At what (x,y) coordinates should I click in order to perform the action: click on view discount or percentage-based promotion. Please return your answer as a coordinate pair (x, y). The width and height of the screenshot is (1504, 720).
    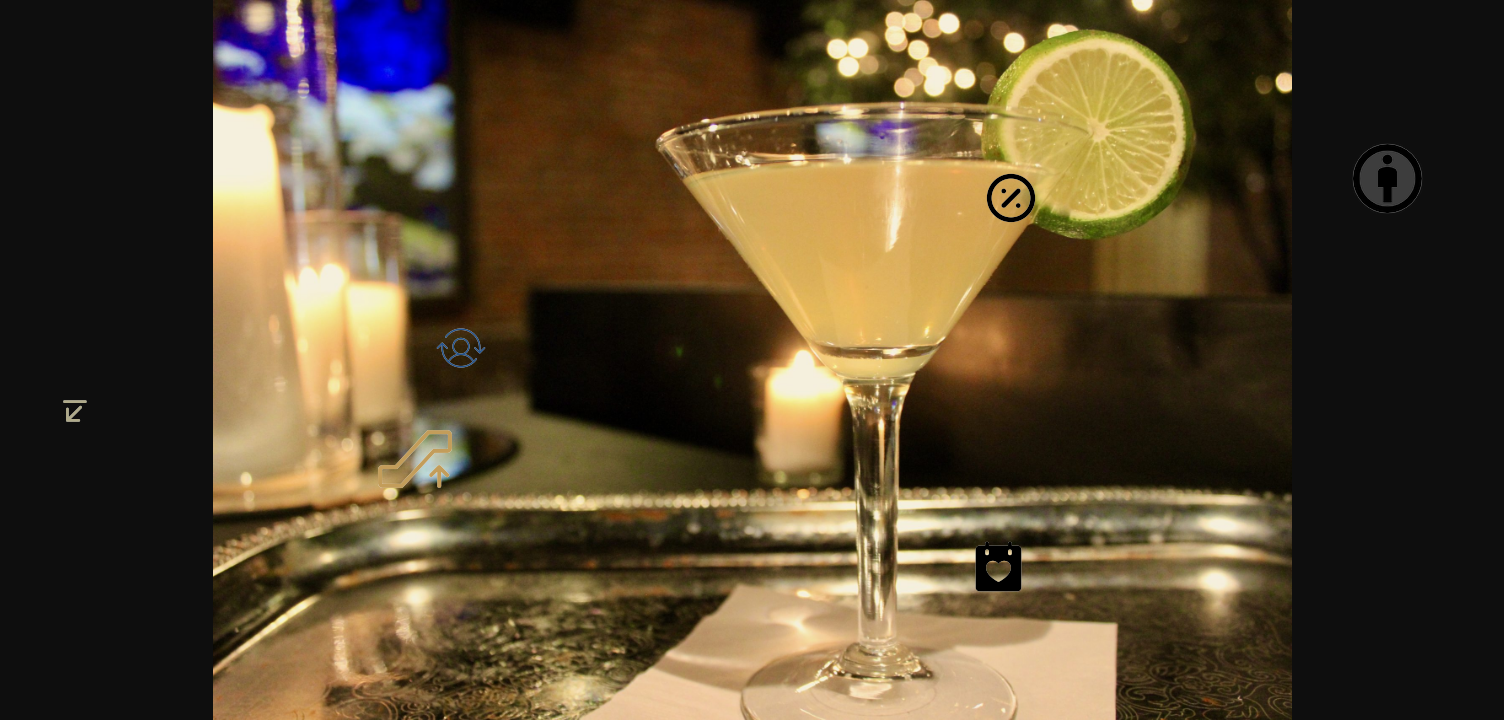
    Looking at the image, I should click on (1011, 198).